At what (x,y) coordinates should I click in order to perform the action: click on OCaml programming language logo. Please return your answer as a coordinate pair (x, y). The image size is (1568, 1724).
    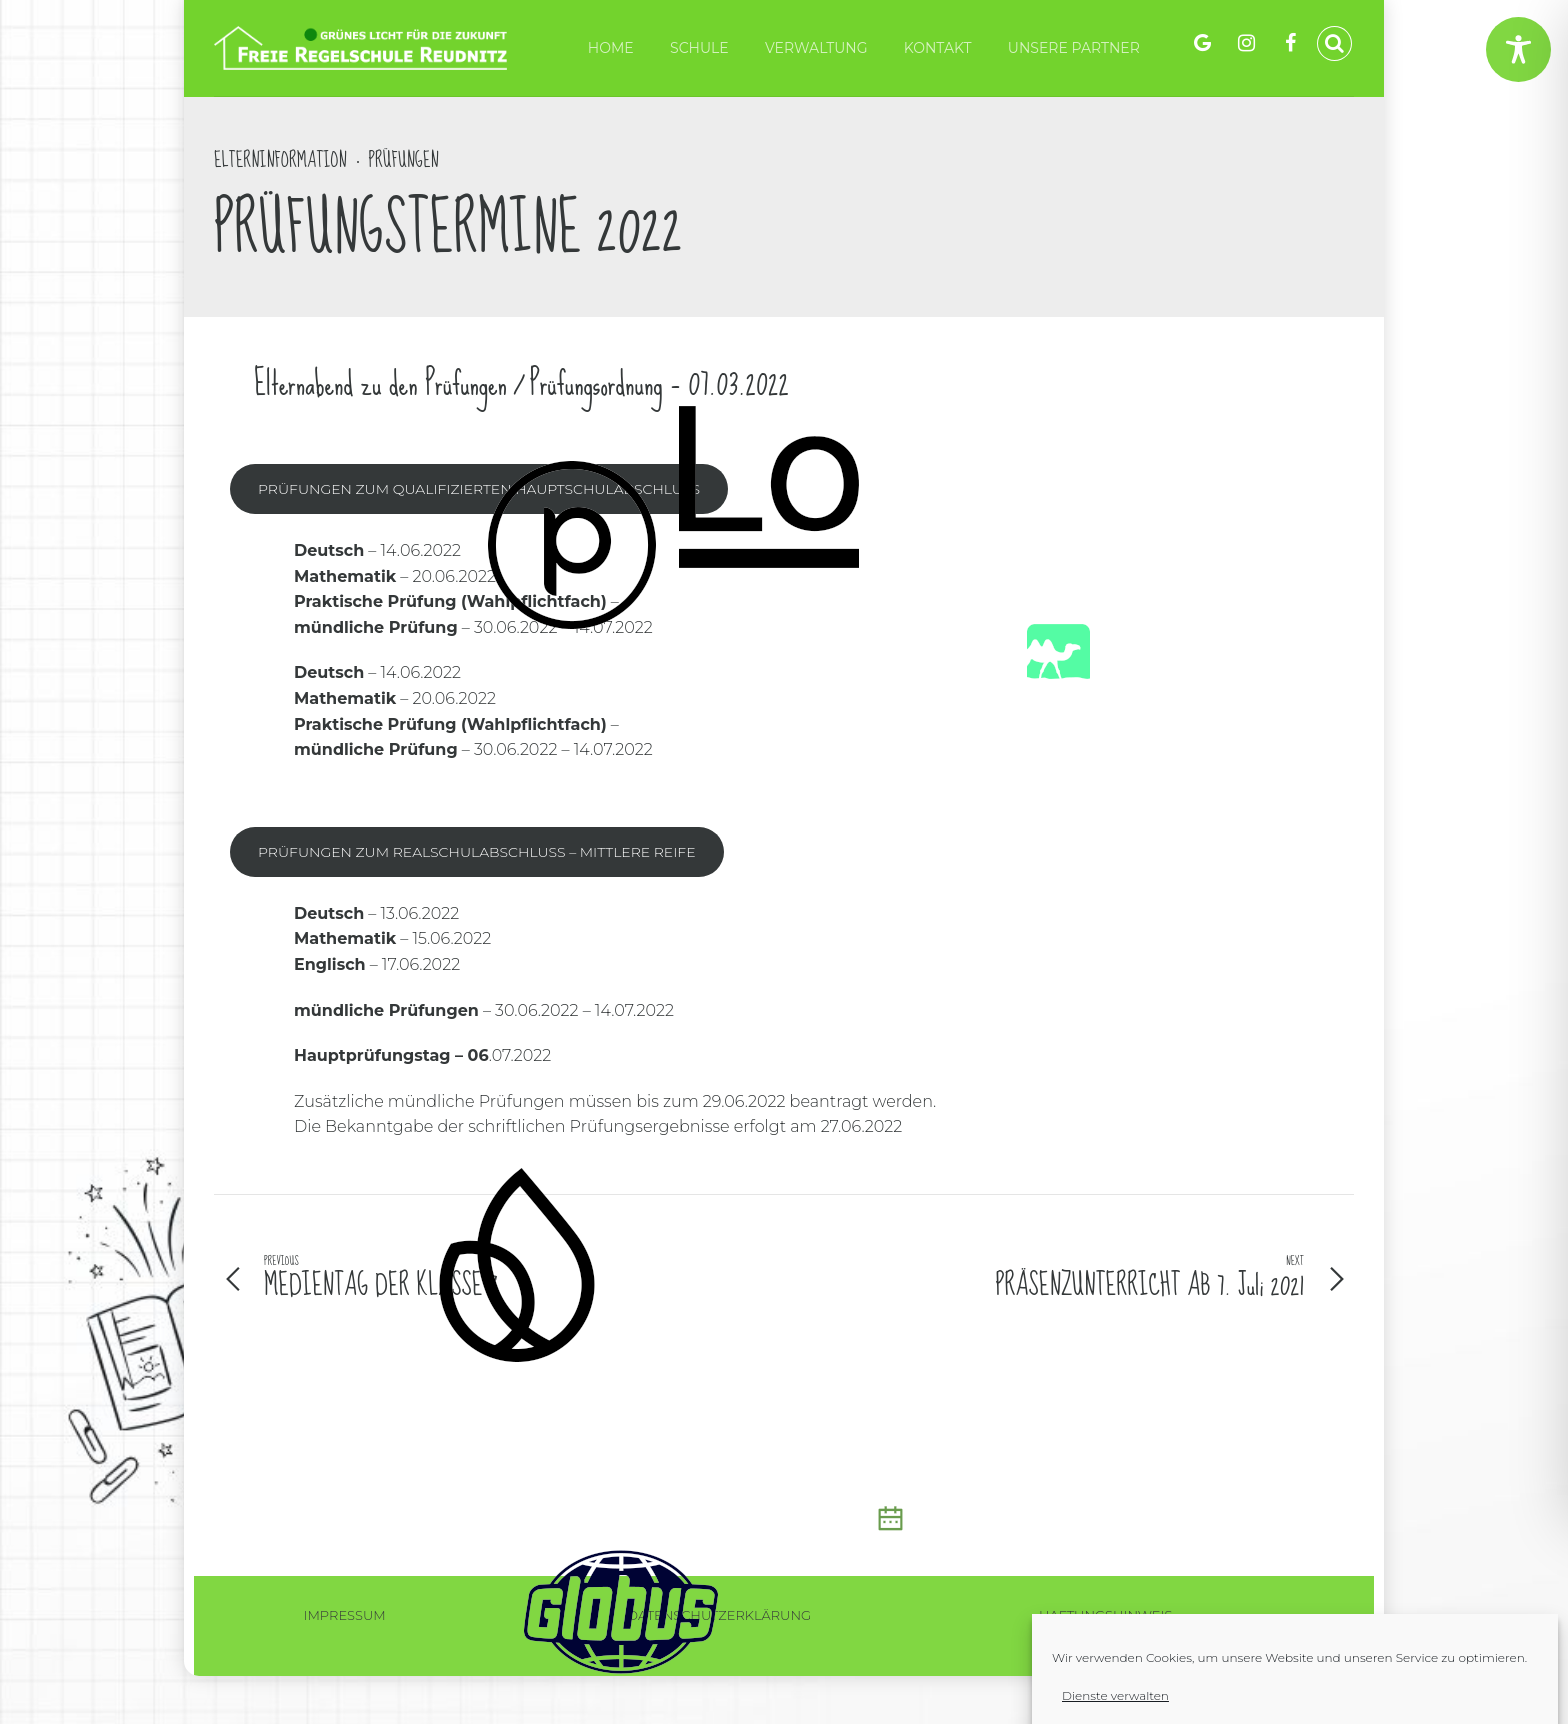
    Looking at the image, I should click on (1058, 651).